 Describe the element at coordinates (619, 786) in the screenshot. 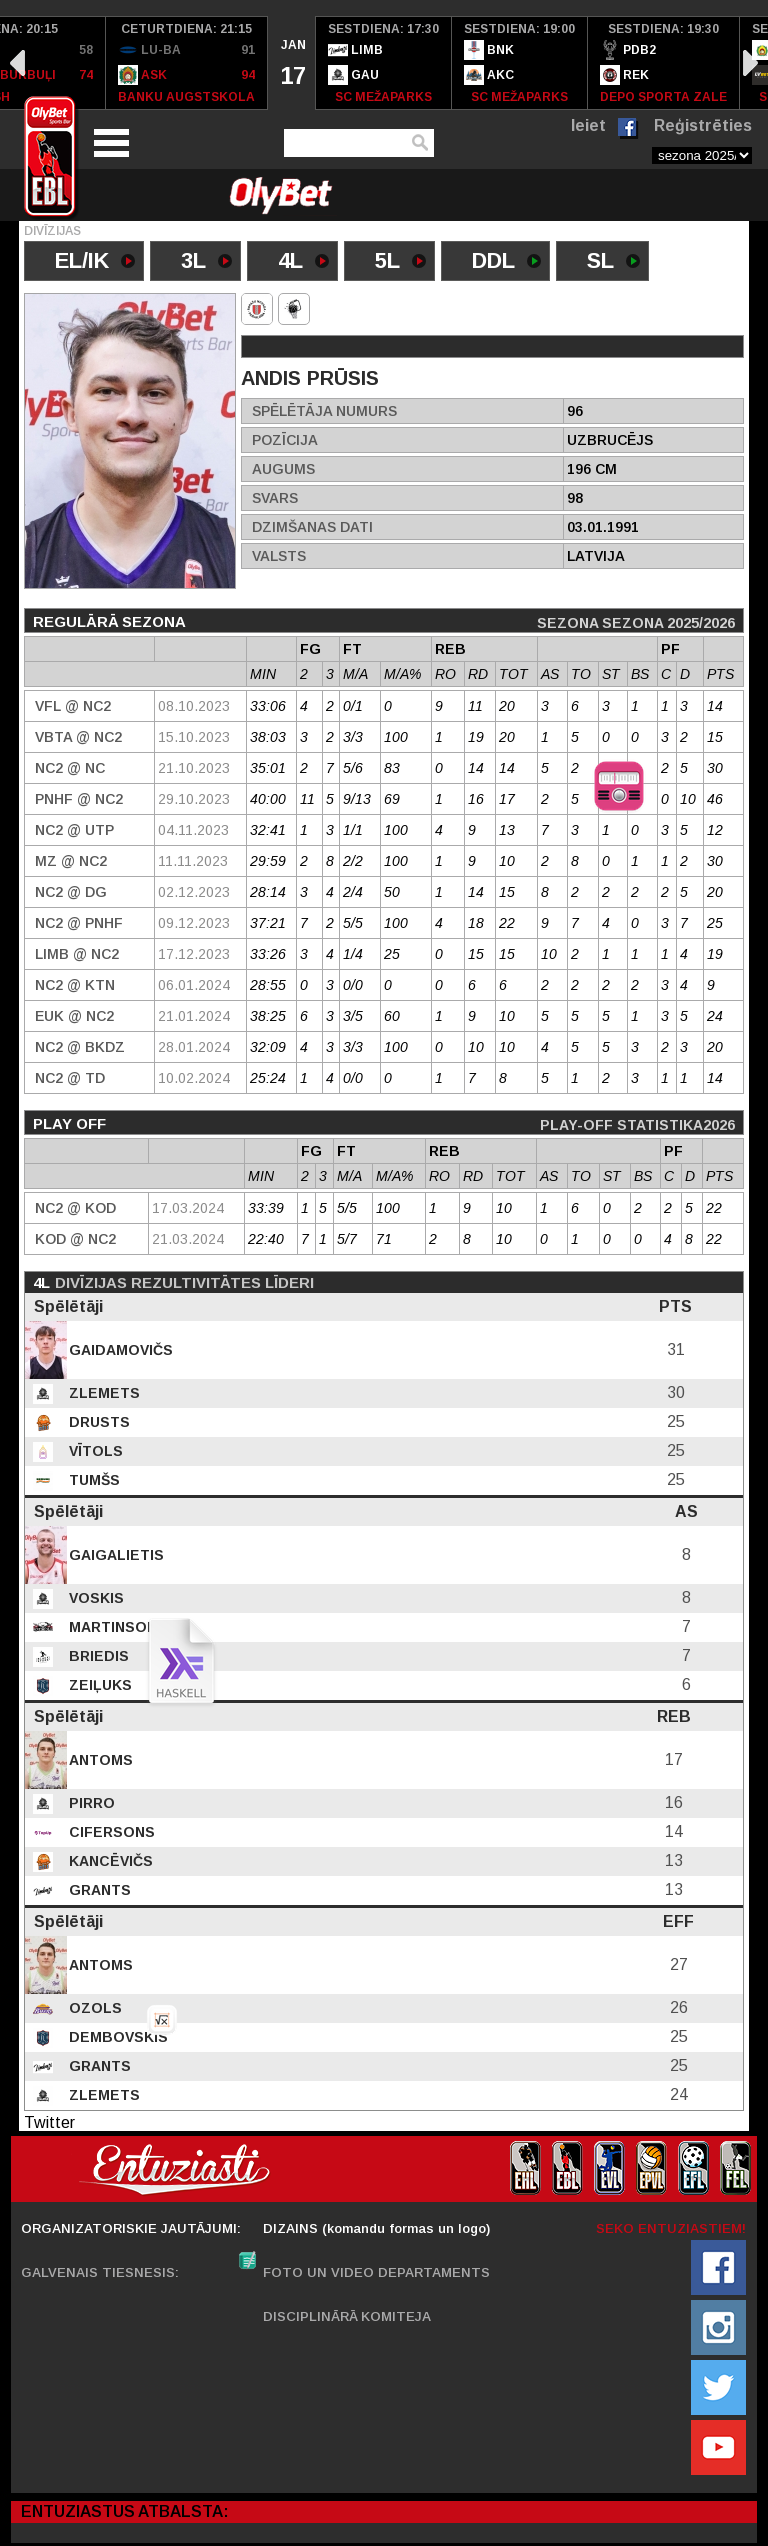

I see `open tuner radio streaming app` at that location.